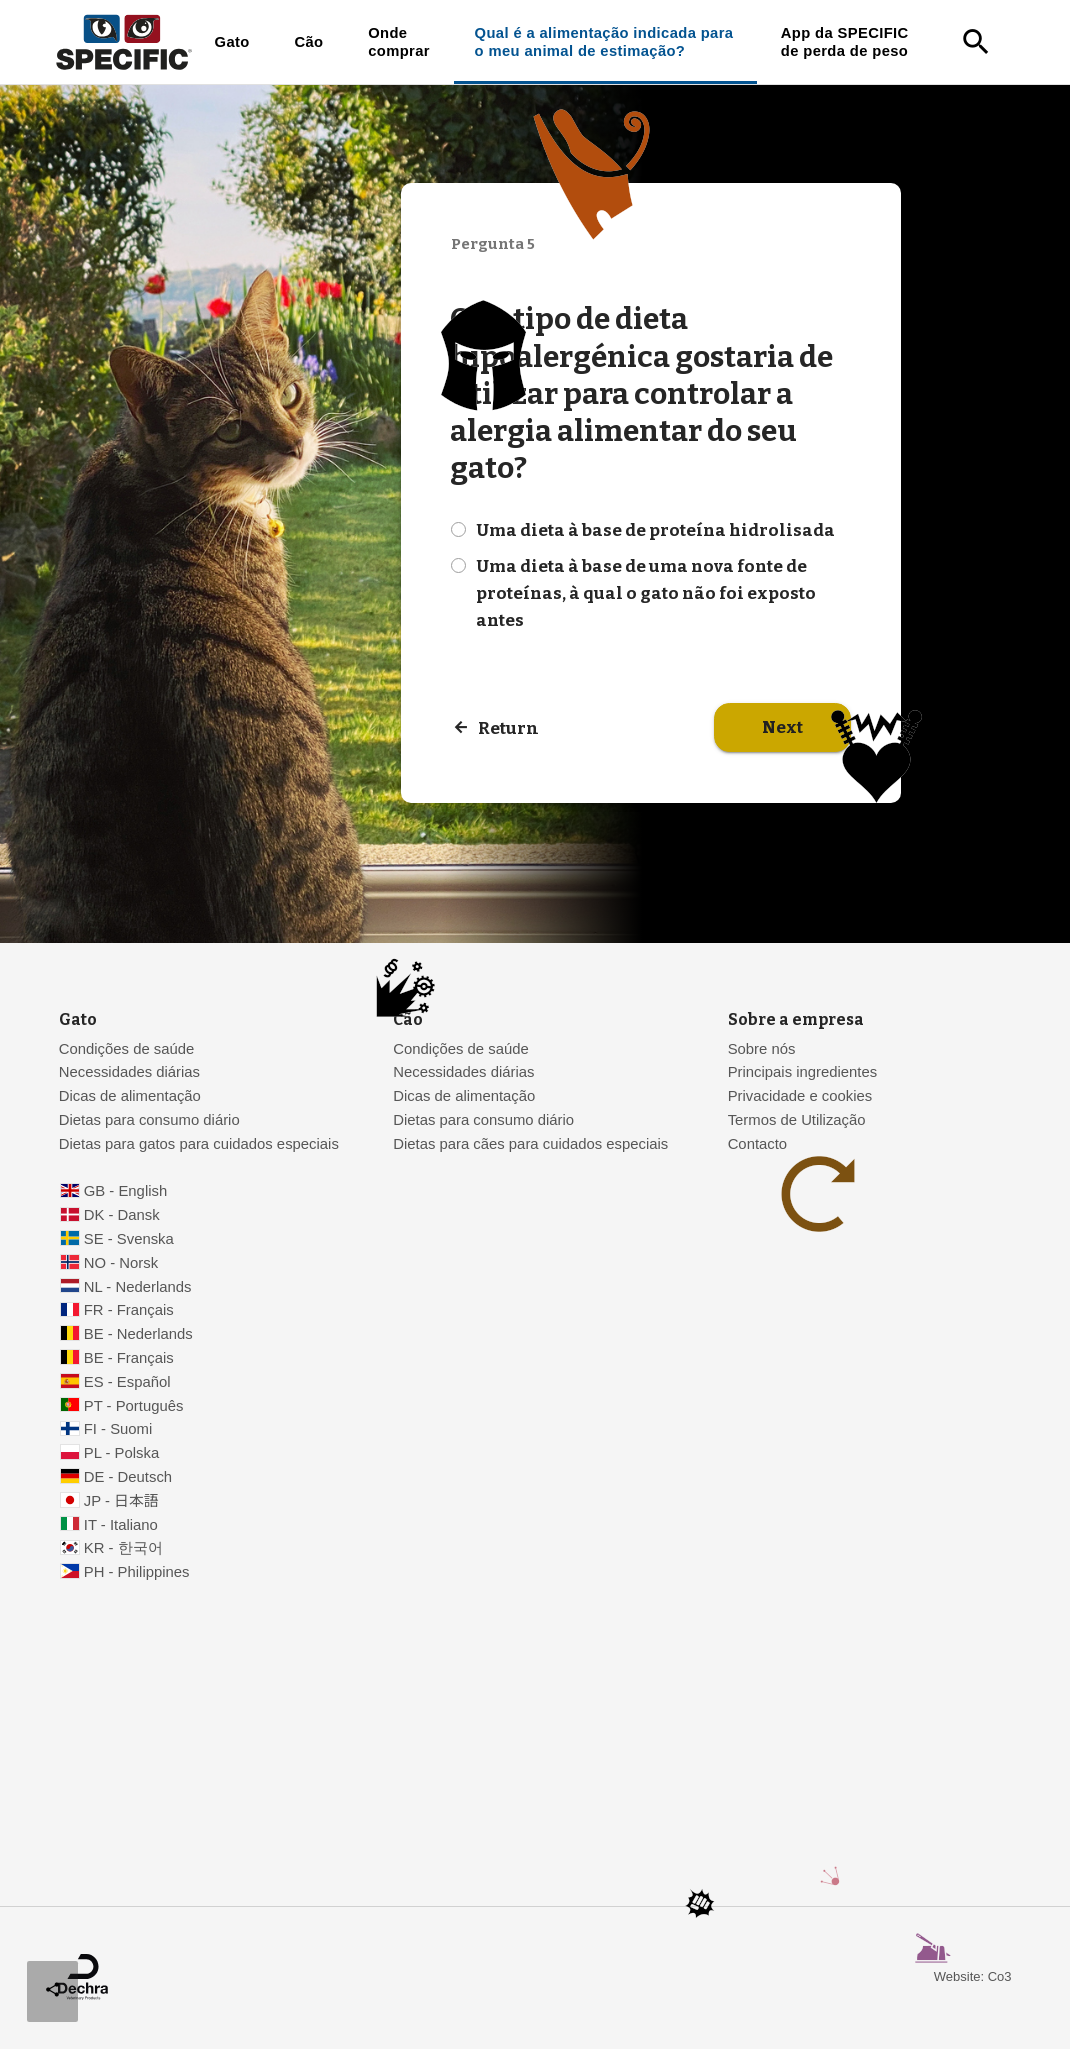 The height and width of the screenshot is (2049, 1070). What do you see at coordinates (818, 1194) in the screenshot?
I see `rotate object clockwise` at bounding box center [818, 1194].